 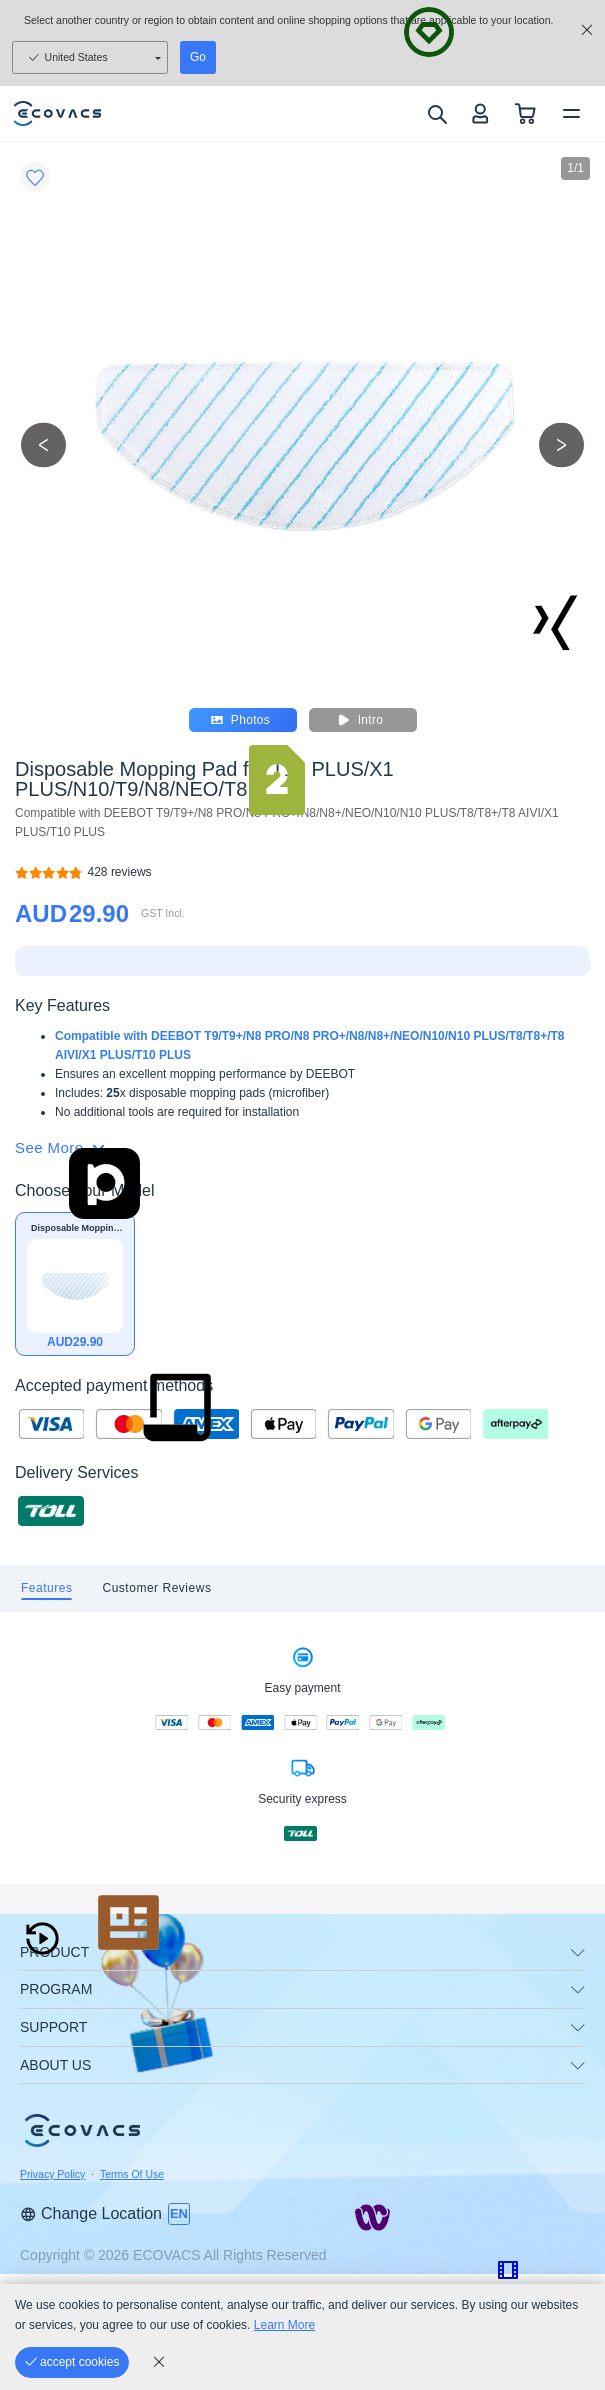 I want to click on view memories or flashback content, so click(x=42, y=1938).